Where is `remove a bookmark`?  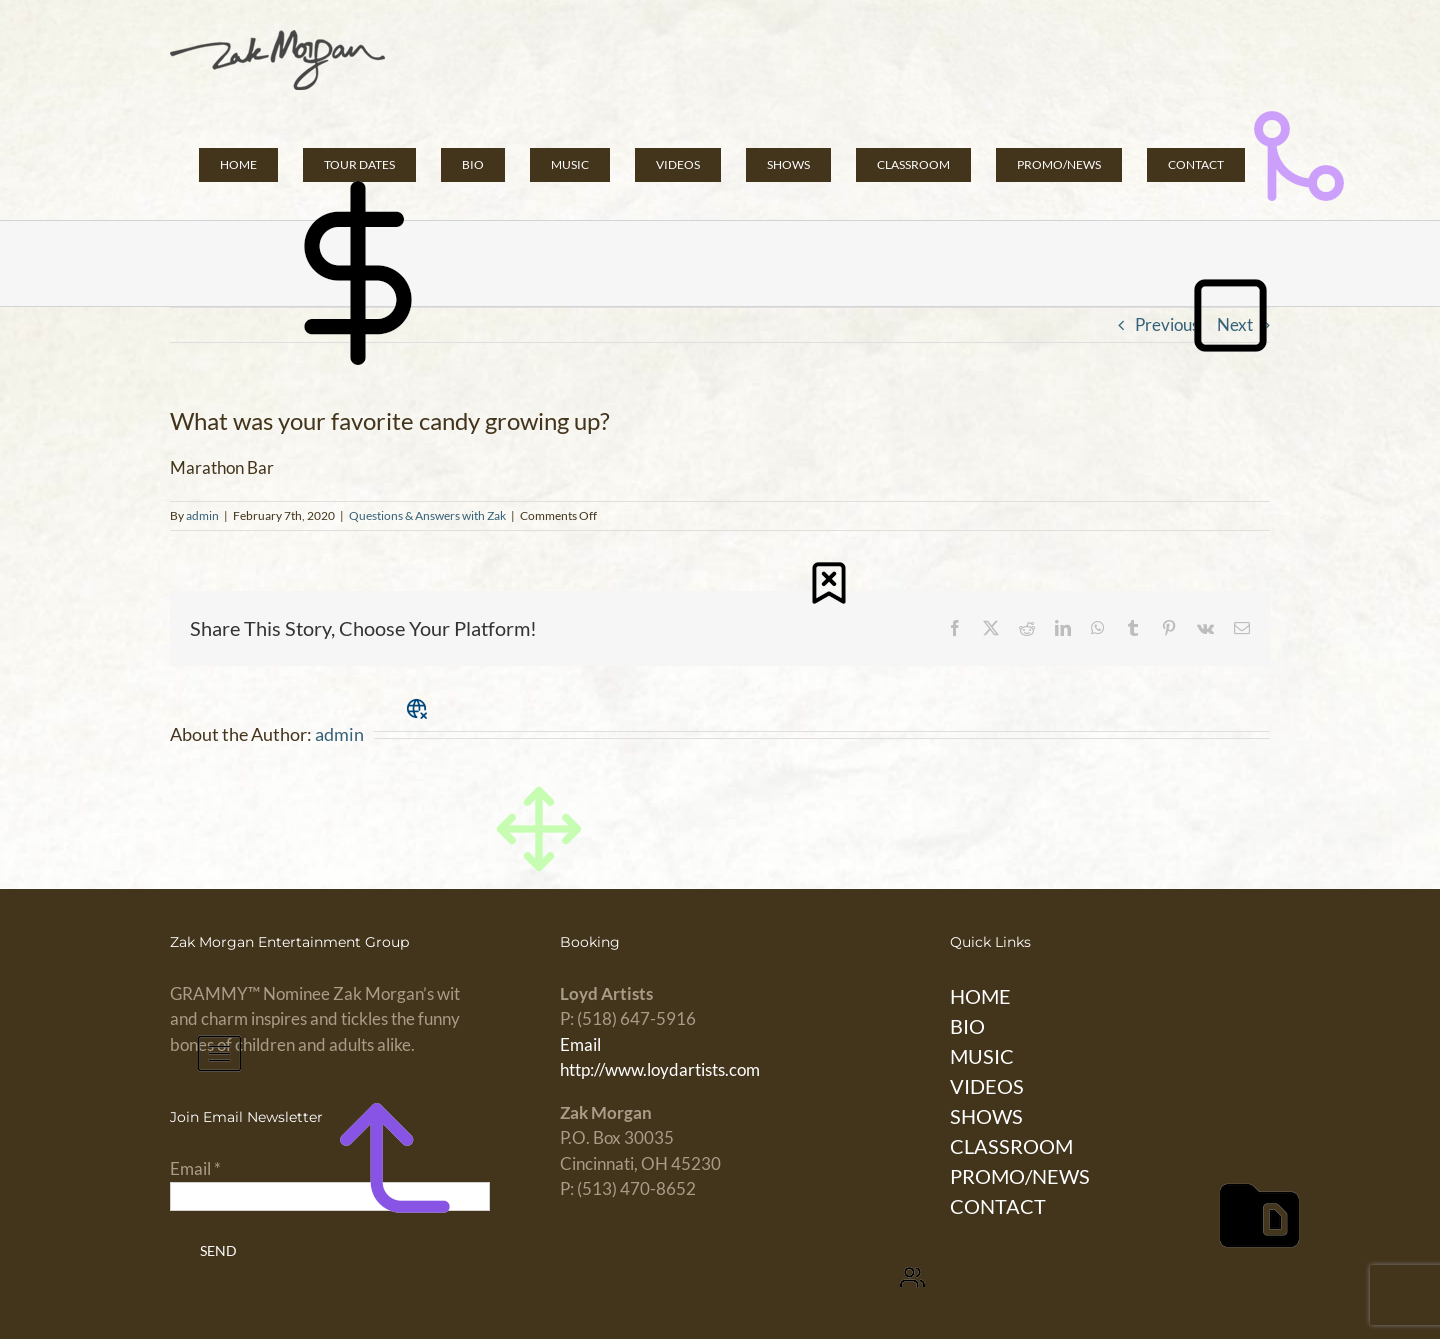
remove a bookmark is located at coordinates (829, 583).